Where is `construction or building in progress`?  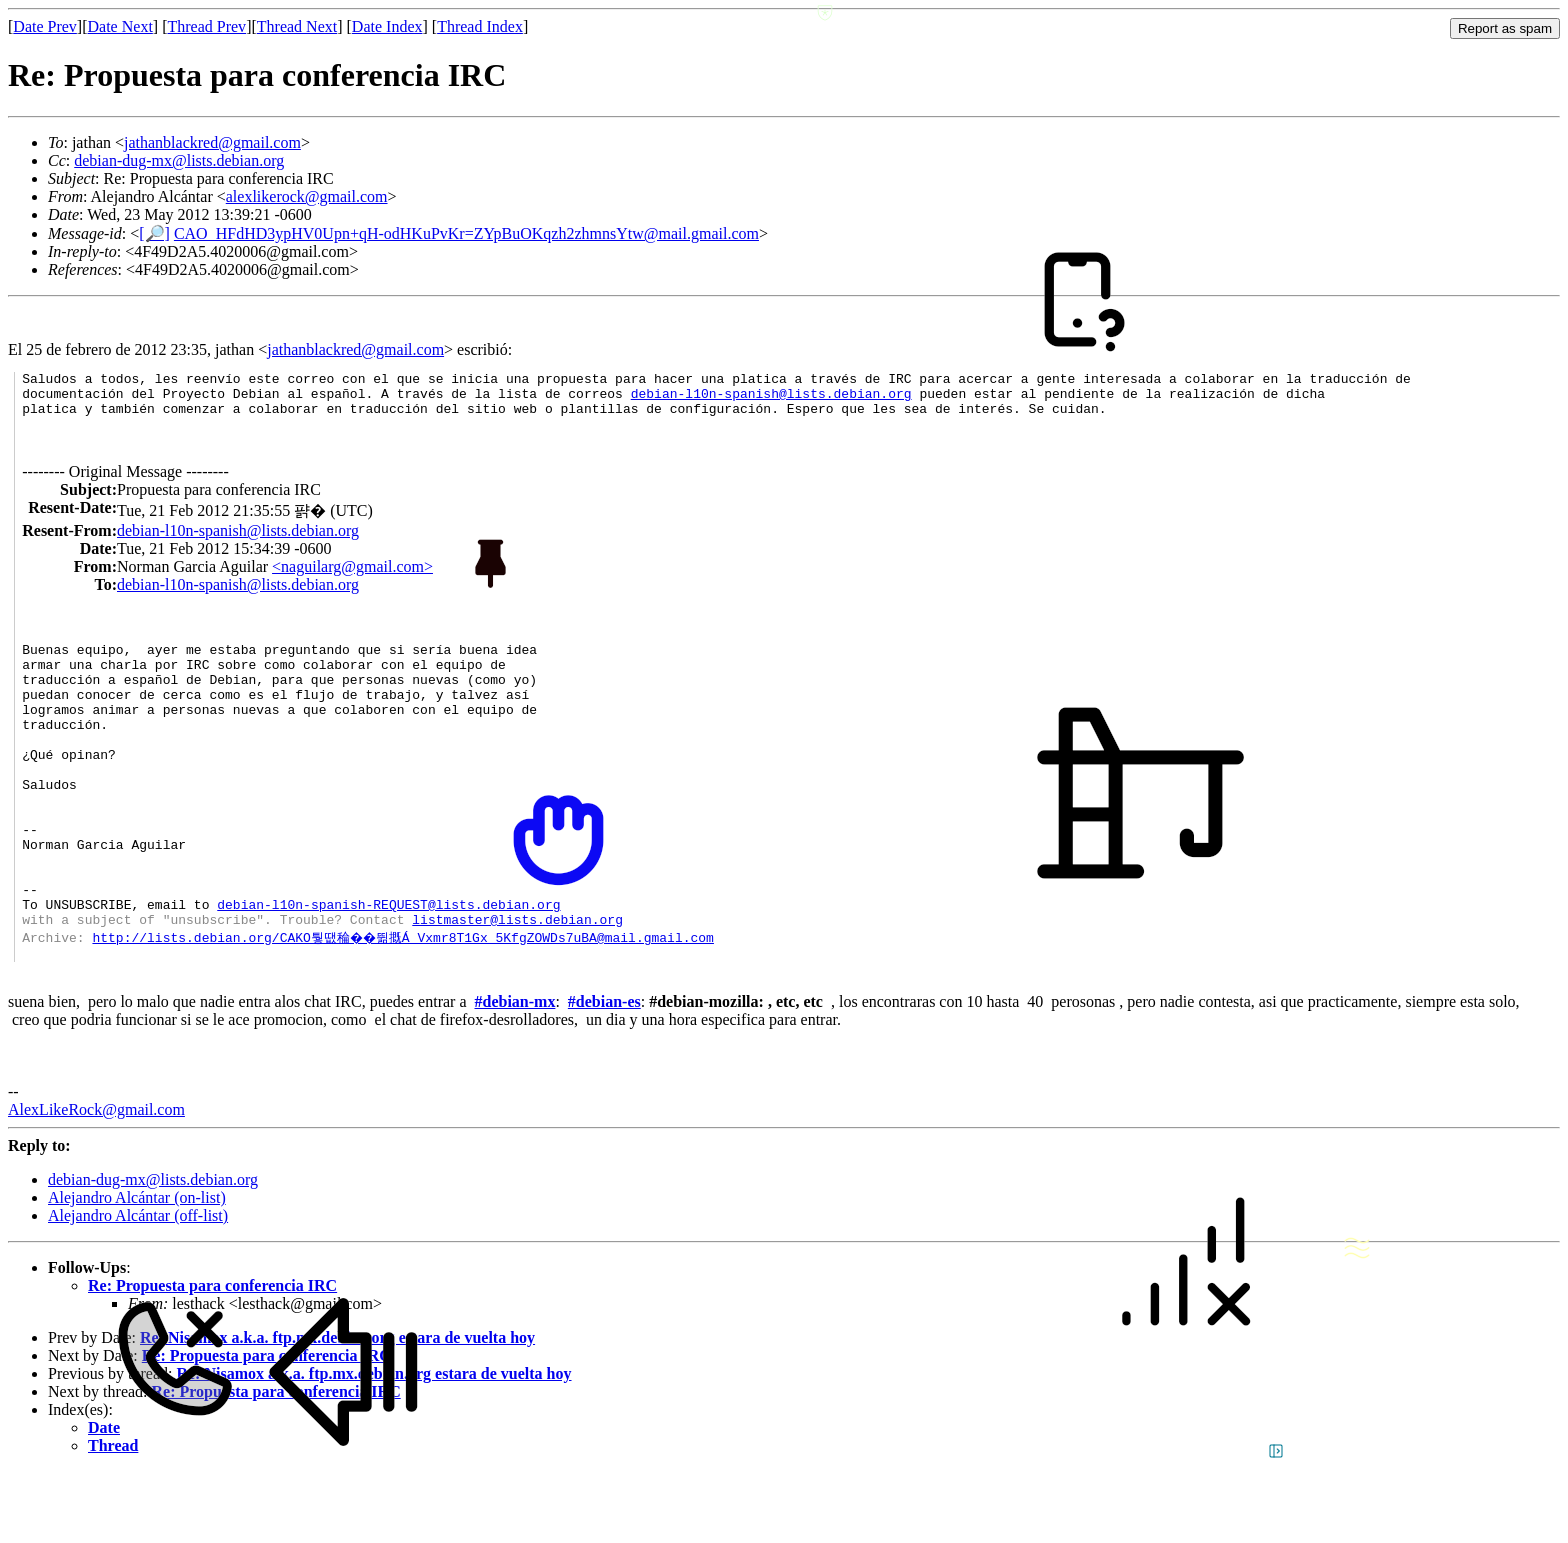 construction or building in progress is located at coordinates (1137, 793).